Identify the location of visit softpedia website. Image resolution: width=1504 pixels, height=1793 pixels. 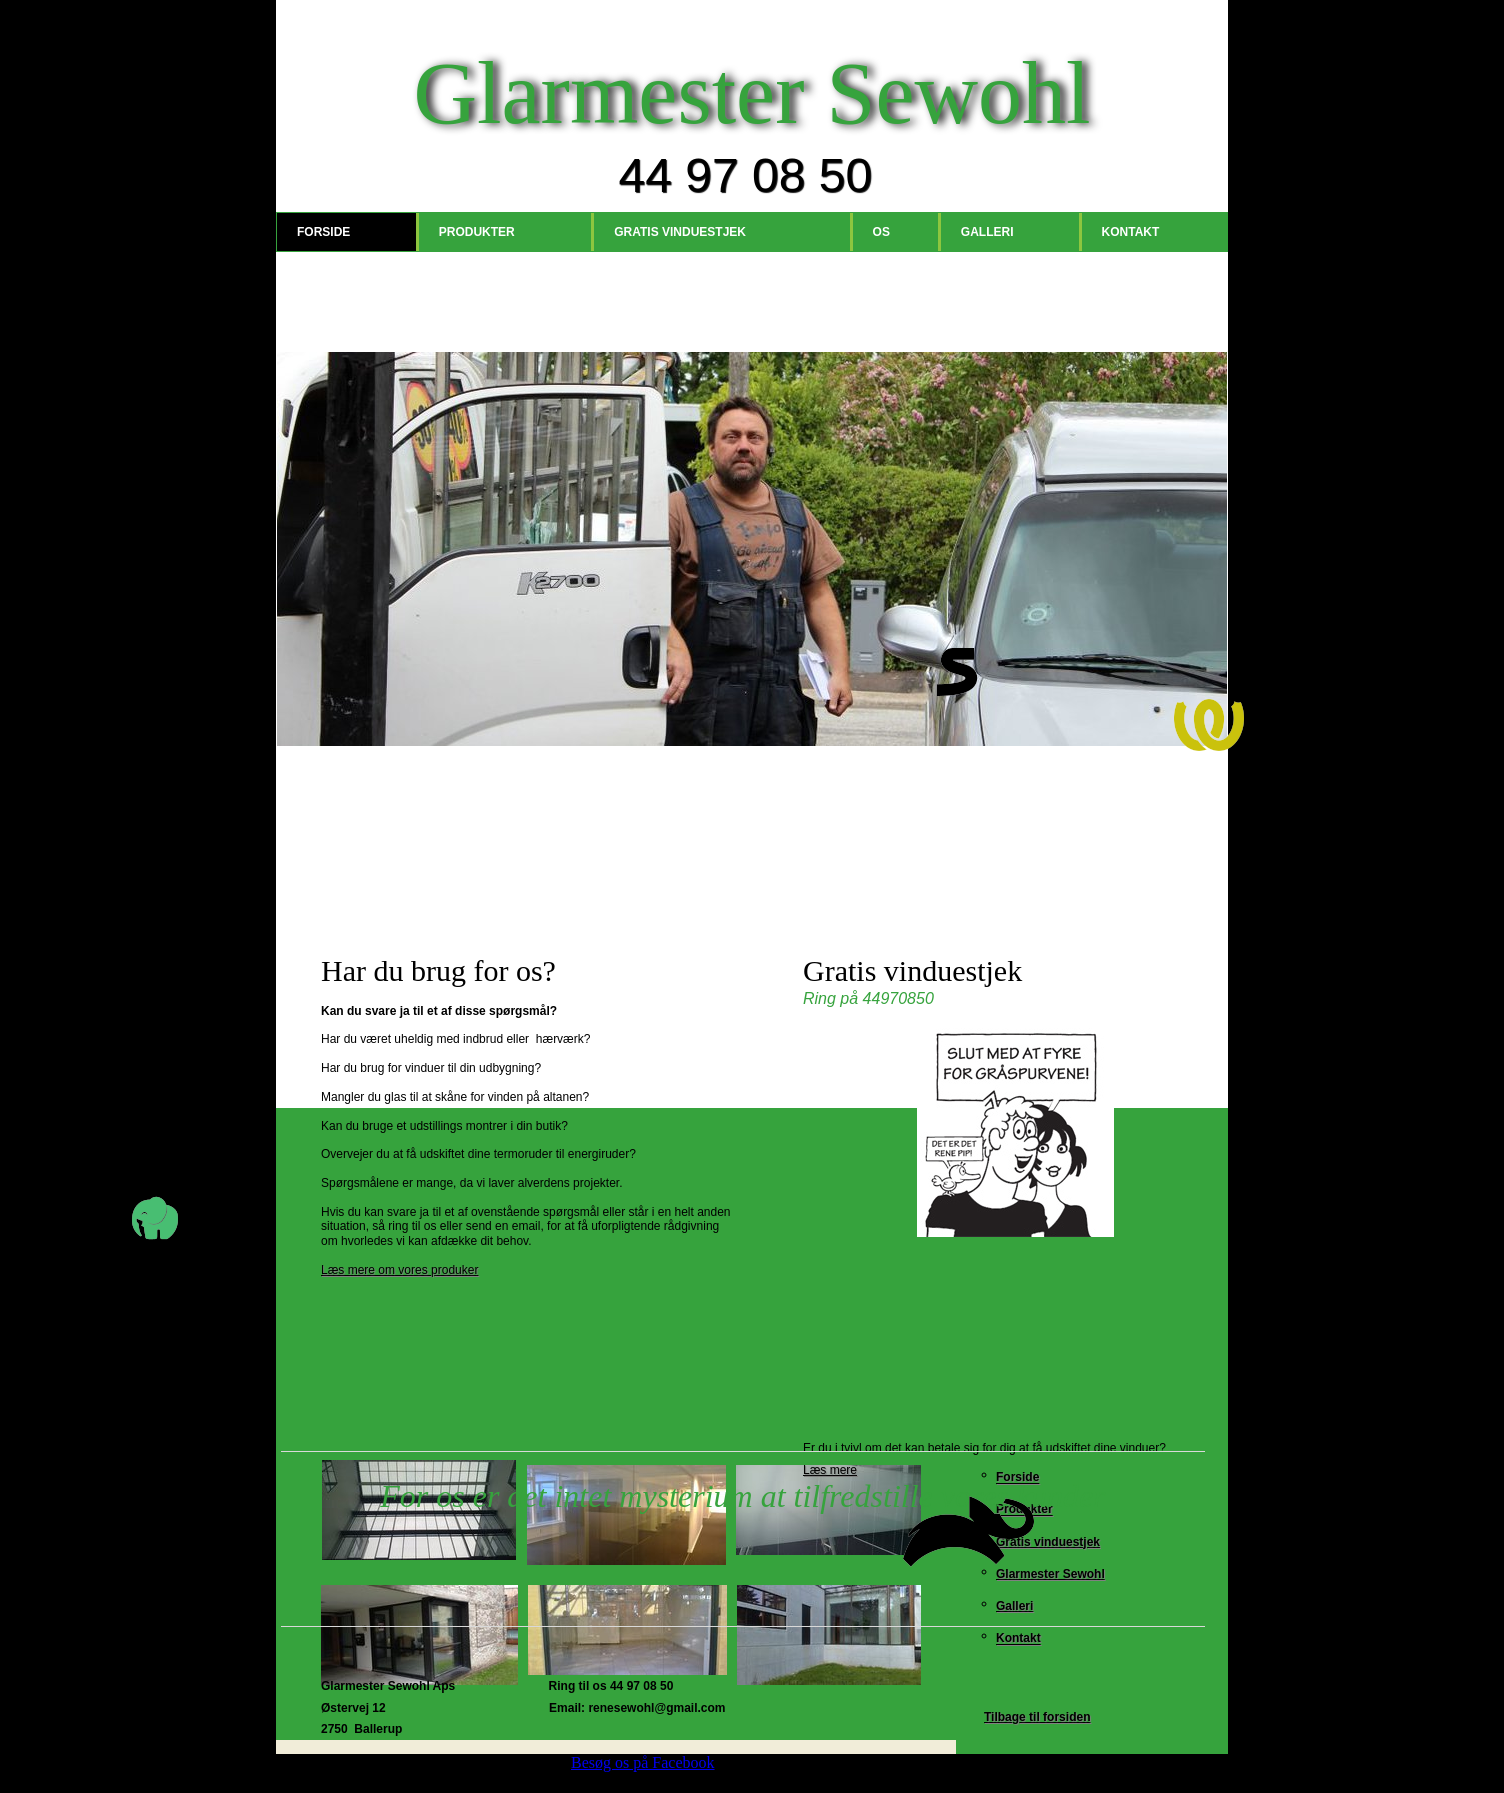
(957, 672).